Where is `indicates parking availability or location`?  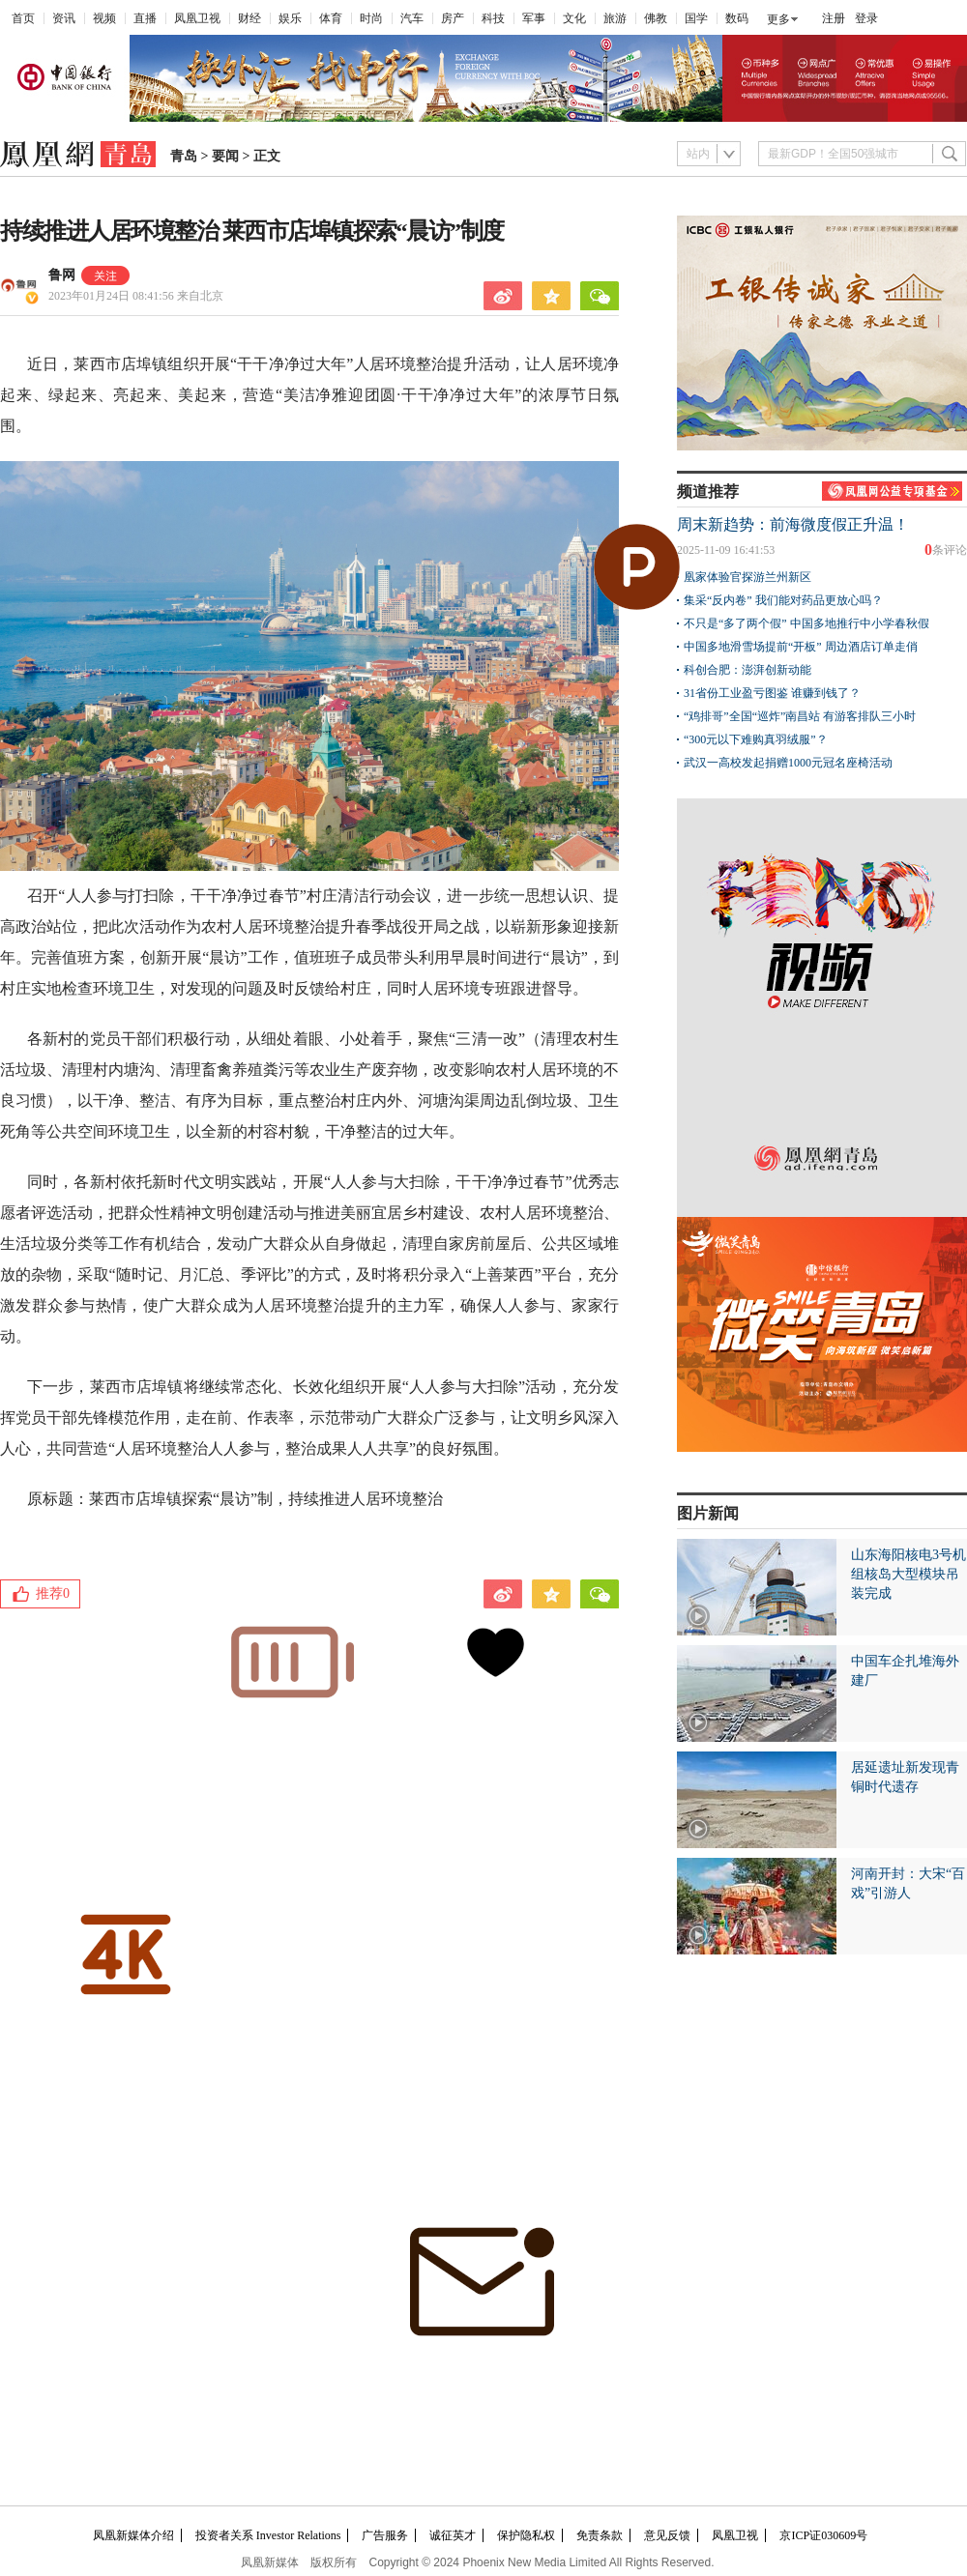
indicates parking availability or location is located at coordinates (636, 566).